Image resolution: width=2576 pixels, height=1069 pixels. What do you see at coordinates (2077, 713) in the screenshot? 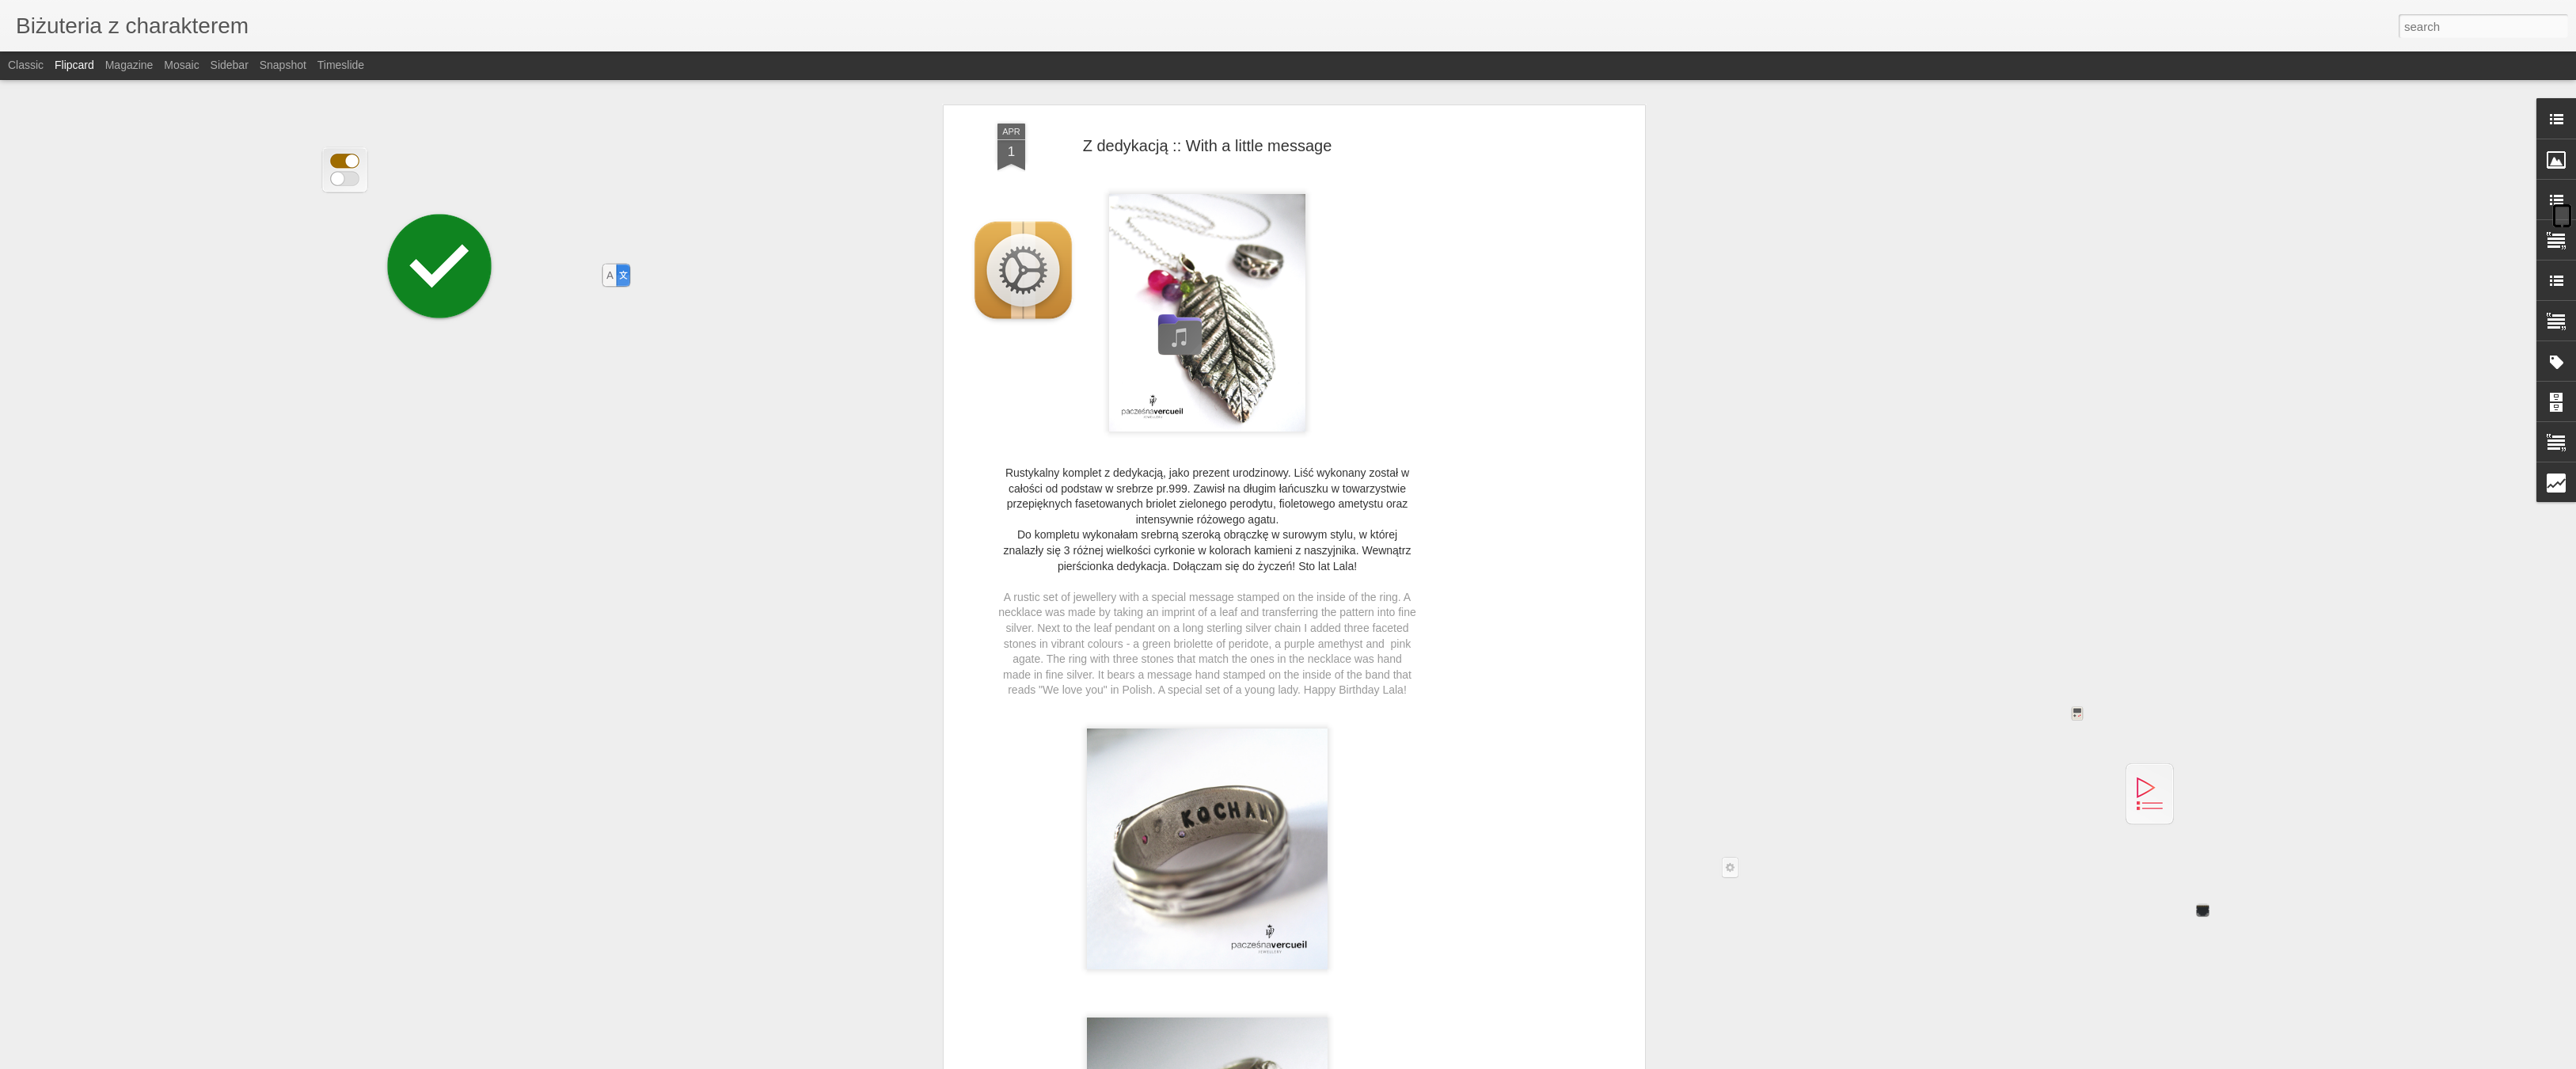
I see `open the games application` at bounding box center [2077, 713].